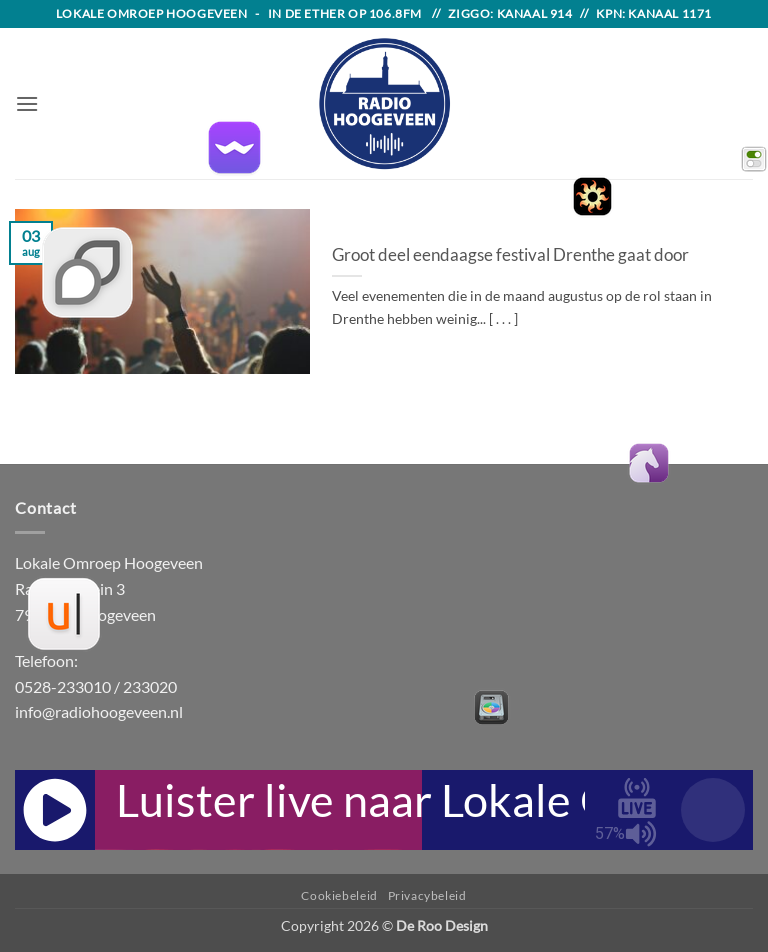 The image size is (768, 952). Describe the element at coordinates (87, 272) in the screenshot. I see `launch the korora linux distribution app` at that location.